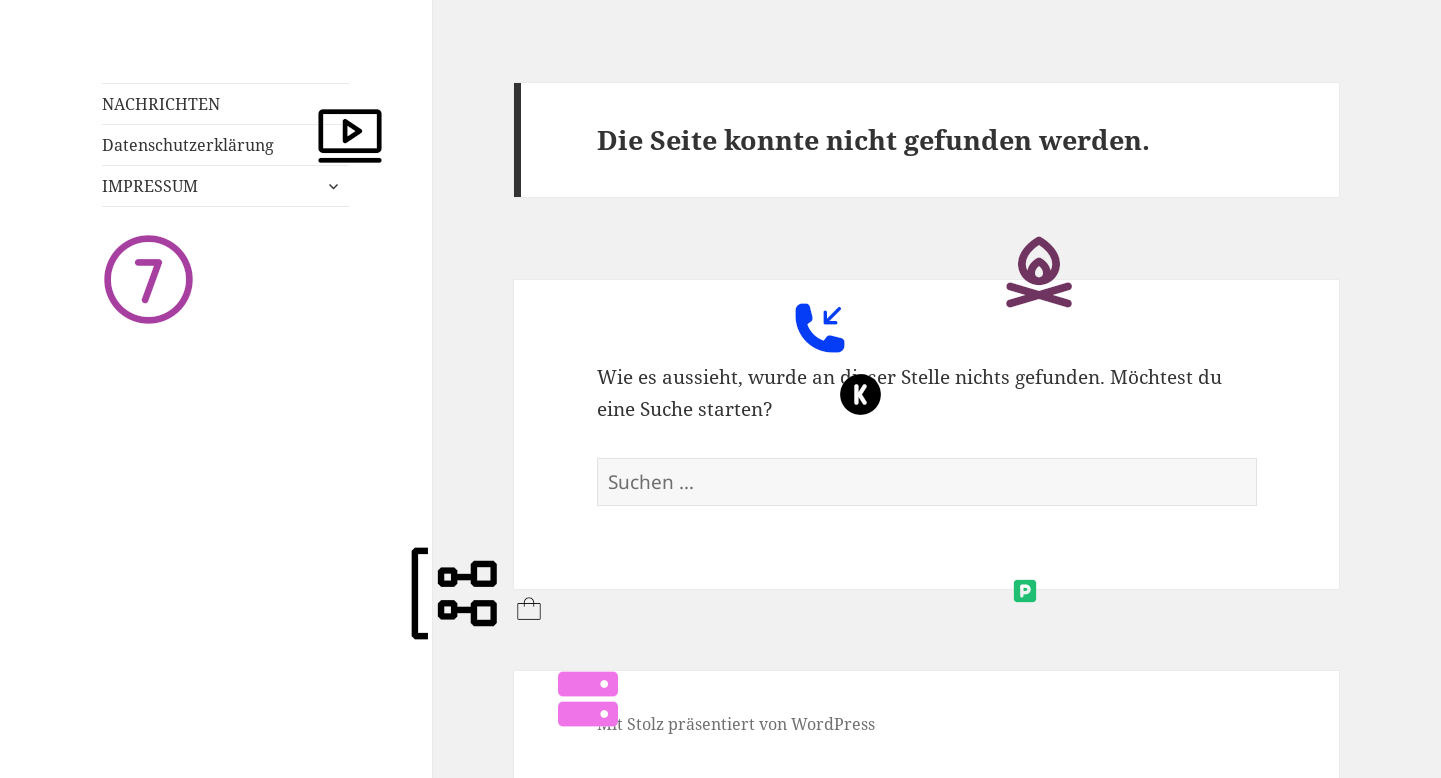  Describe the element at coordinates (1039, 272) in the screenshot. I see `access camping or outdoor activity features` at that location.